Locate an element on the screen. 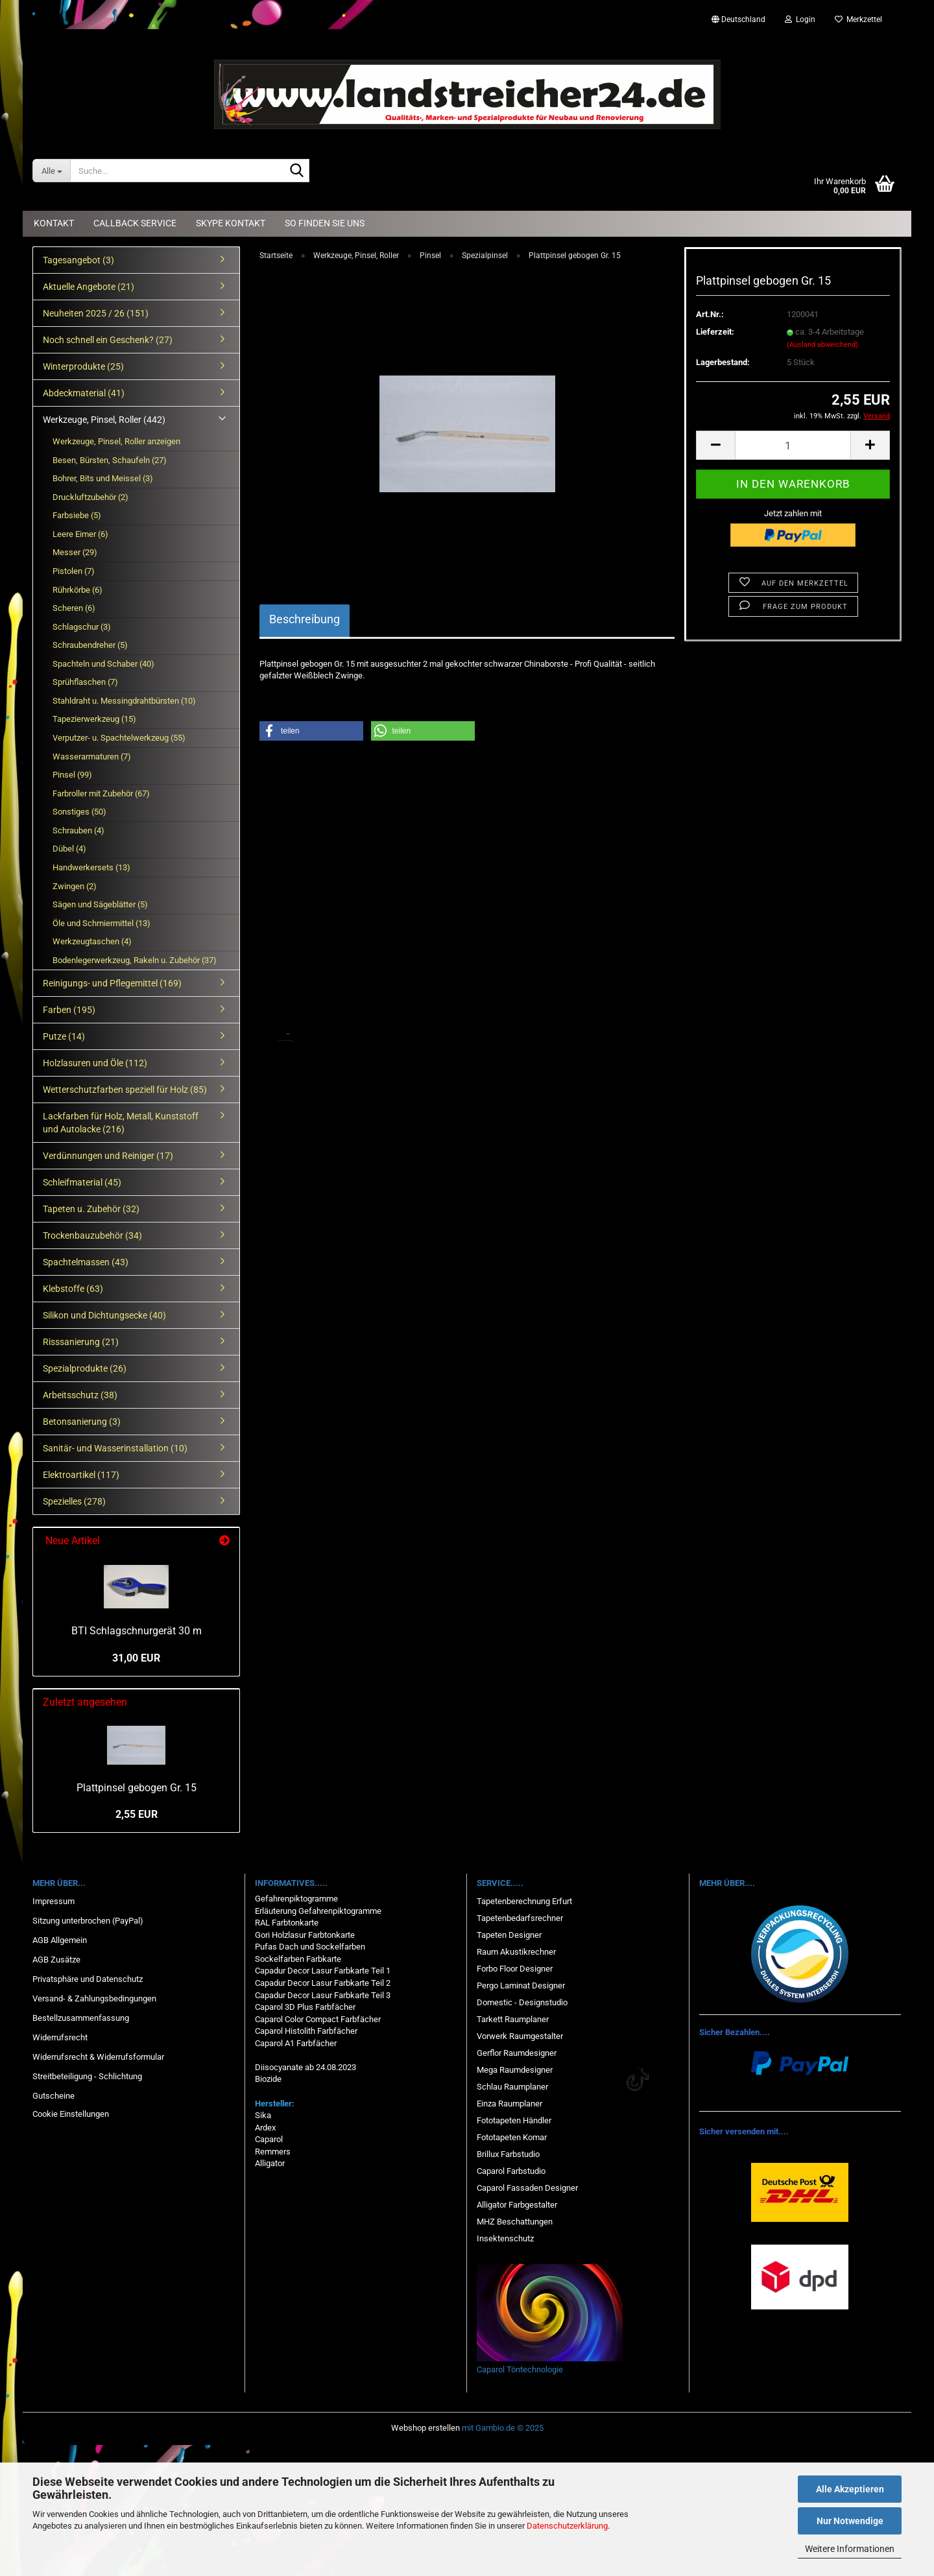  enable picture-in-picture mode is located at coordinates (285, 1035).